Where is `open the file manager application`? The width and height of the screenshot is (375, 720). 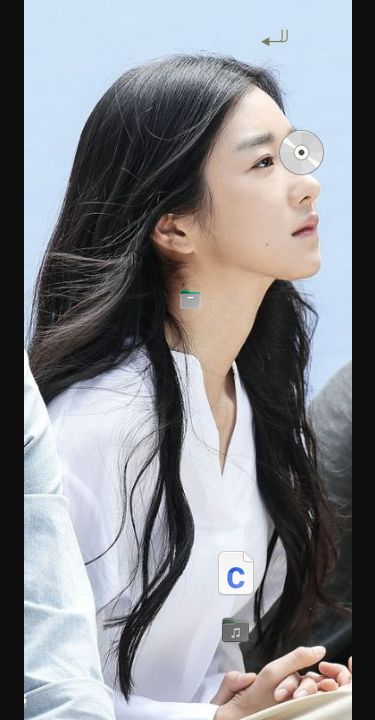 open the file manager application is located at coordinates (190, 299).